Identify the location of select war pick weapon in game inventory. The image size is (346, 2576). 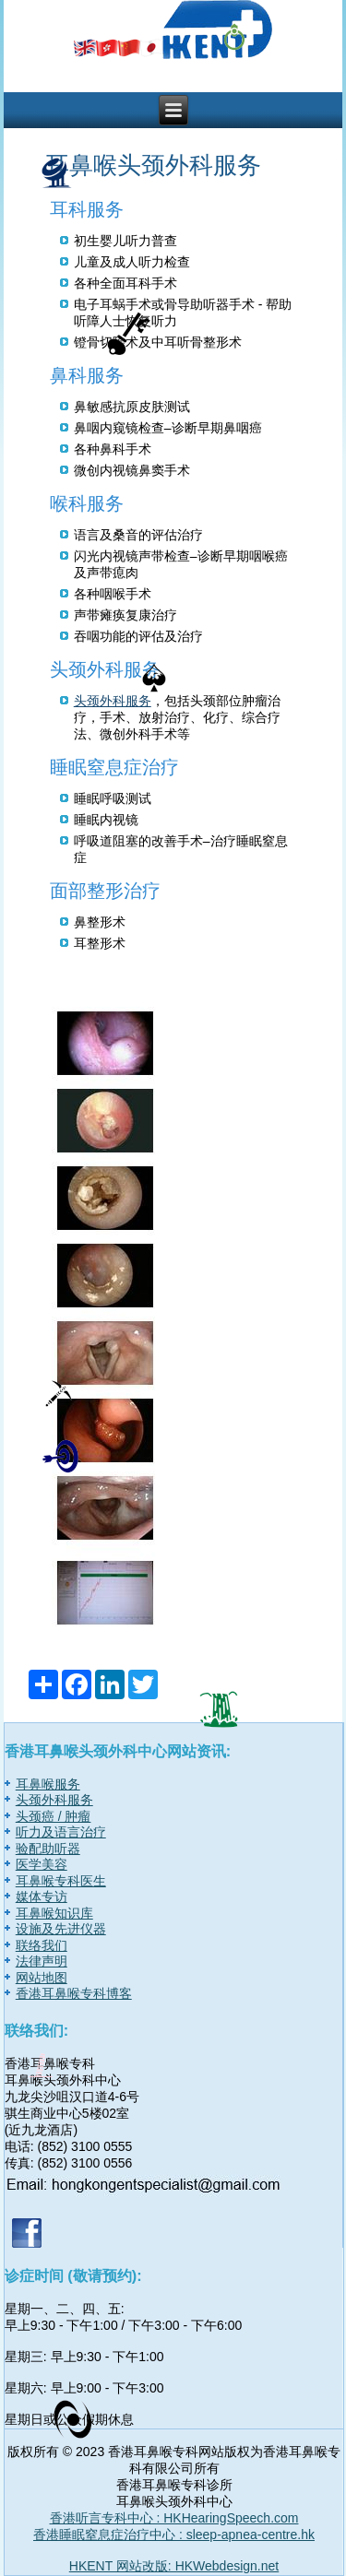
(58, 1393).